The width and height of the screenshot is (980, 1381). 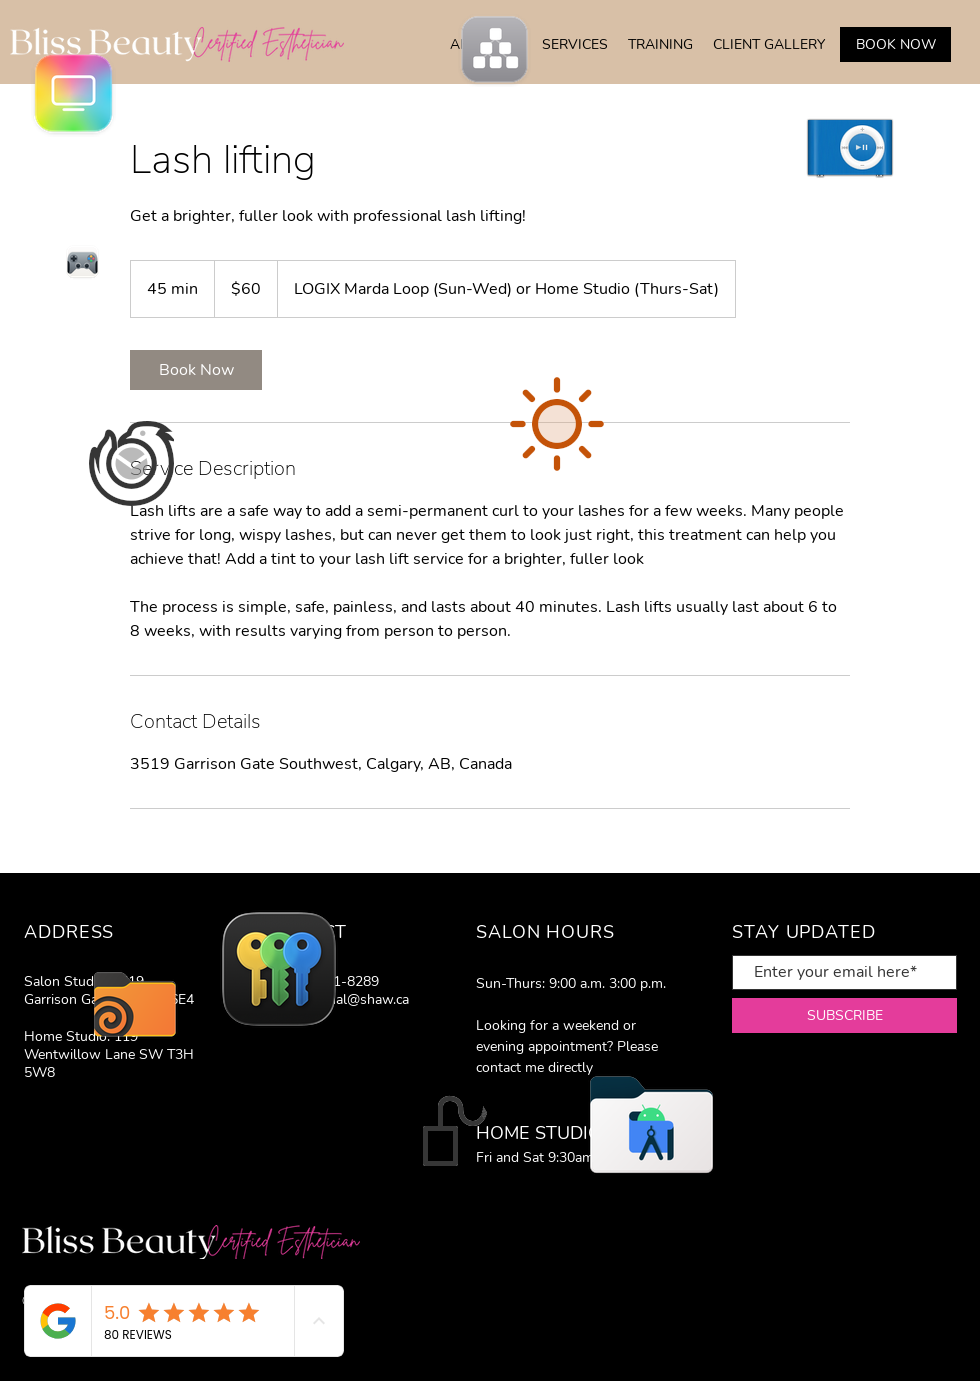 I want to click on open display color preferences, so click(x=73, y=94).